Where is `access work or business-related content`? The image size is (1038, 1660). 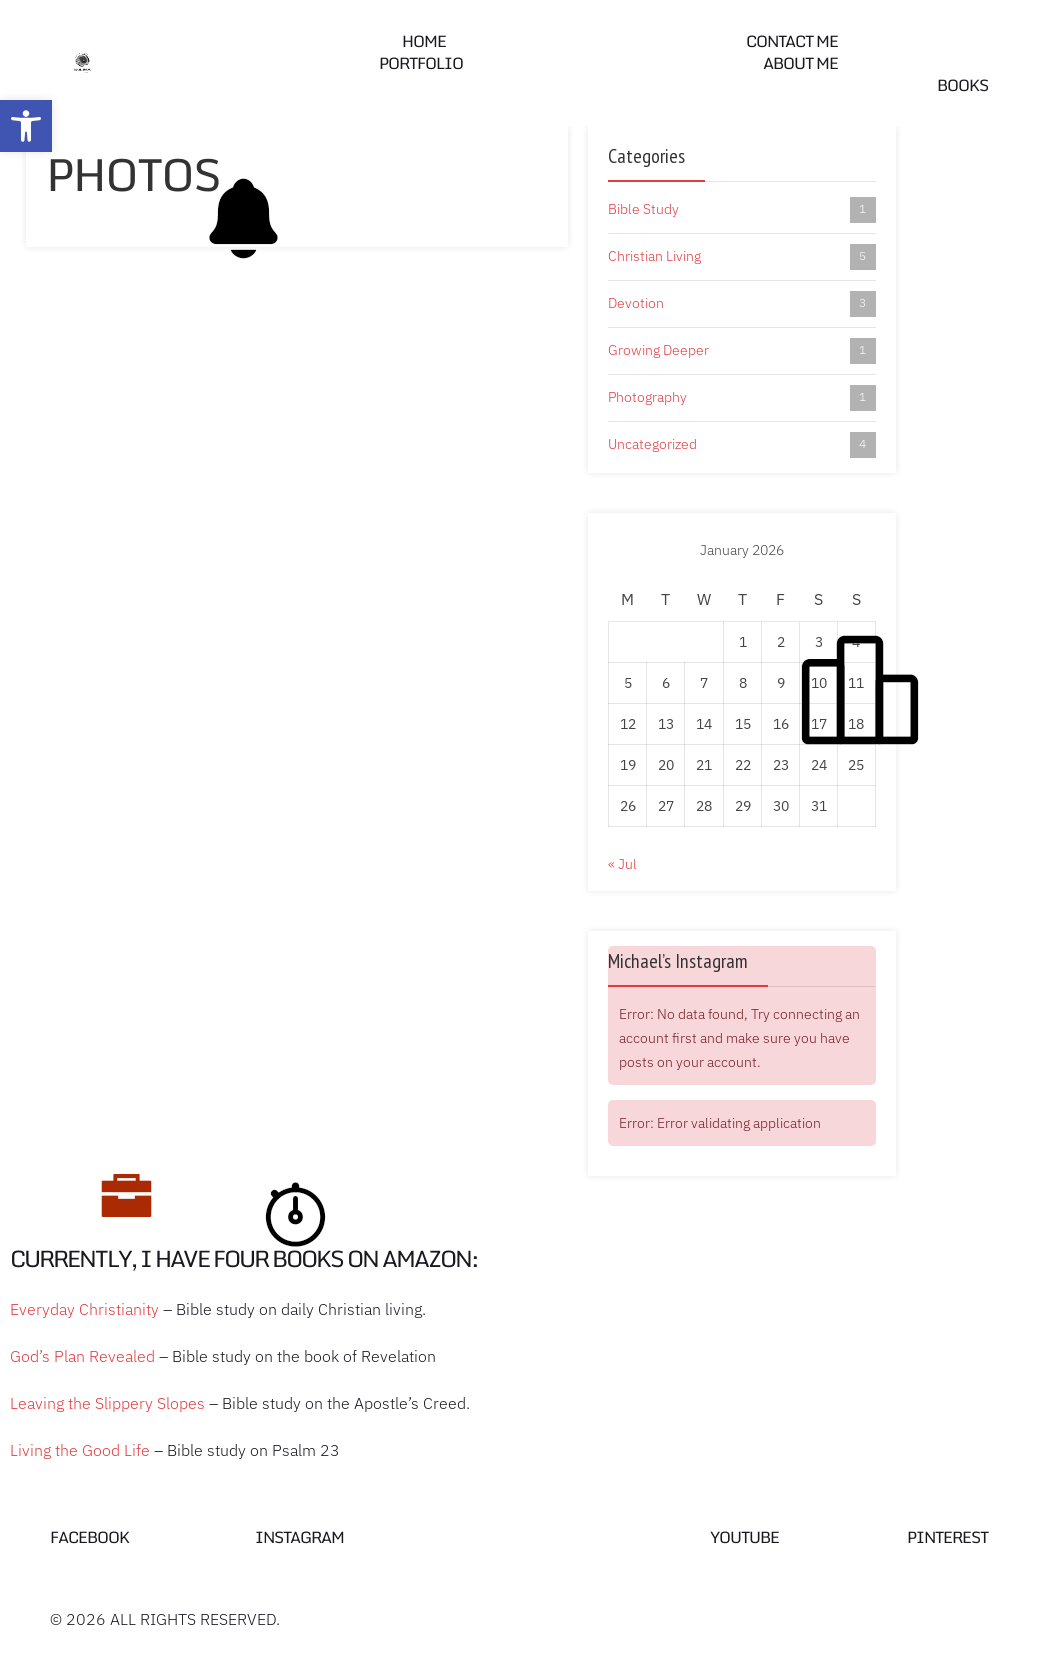 access work or business-related content is located at coordinates (126, 1195).